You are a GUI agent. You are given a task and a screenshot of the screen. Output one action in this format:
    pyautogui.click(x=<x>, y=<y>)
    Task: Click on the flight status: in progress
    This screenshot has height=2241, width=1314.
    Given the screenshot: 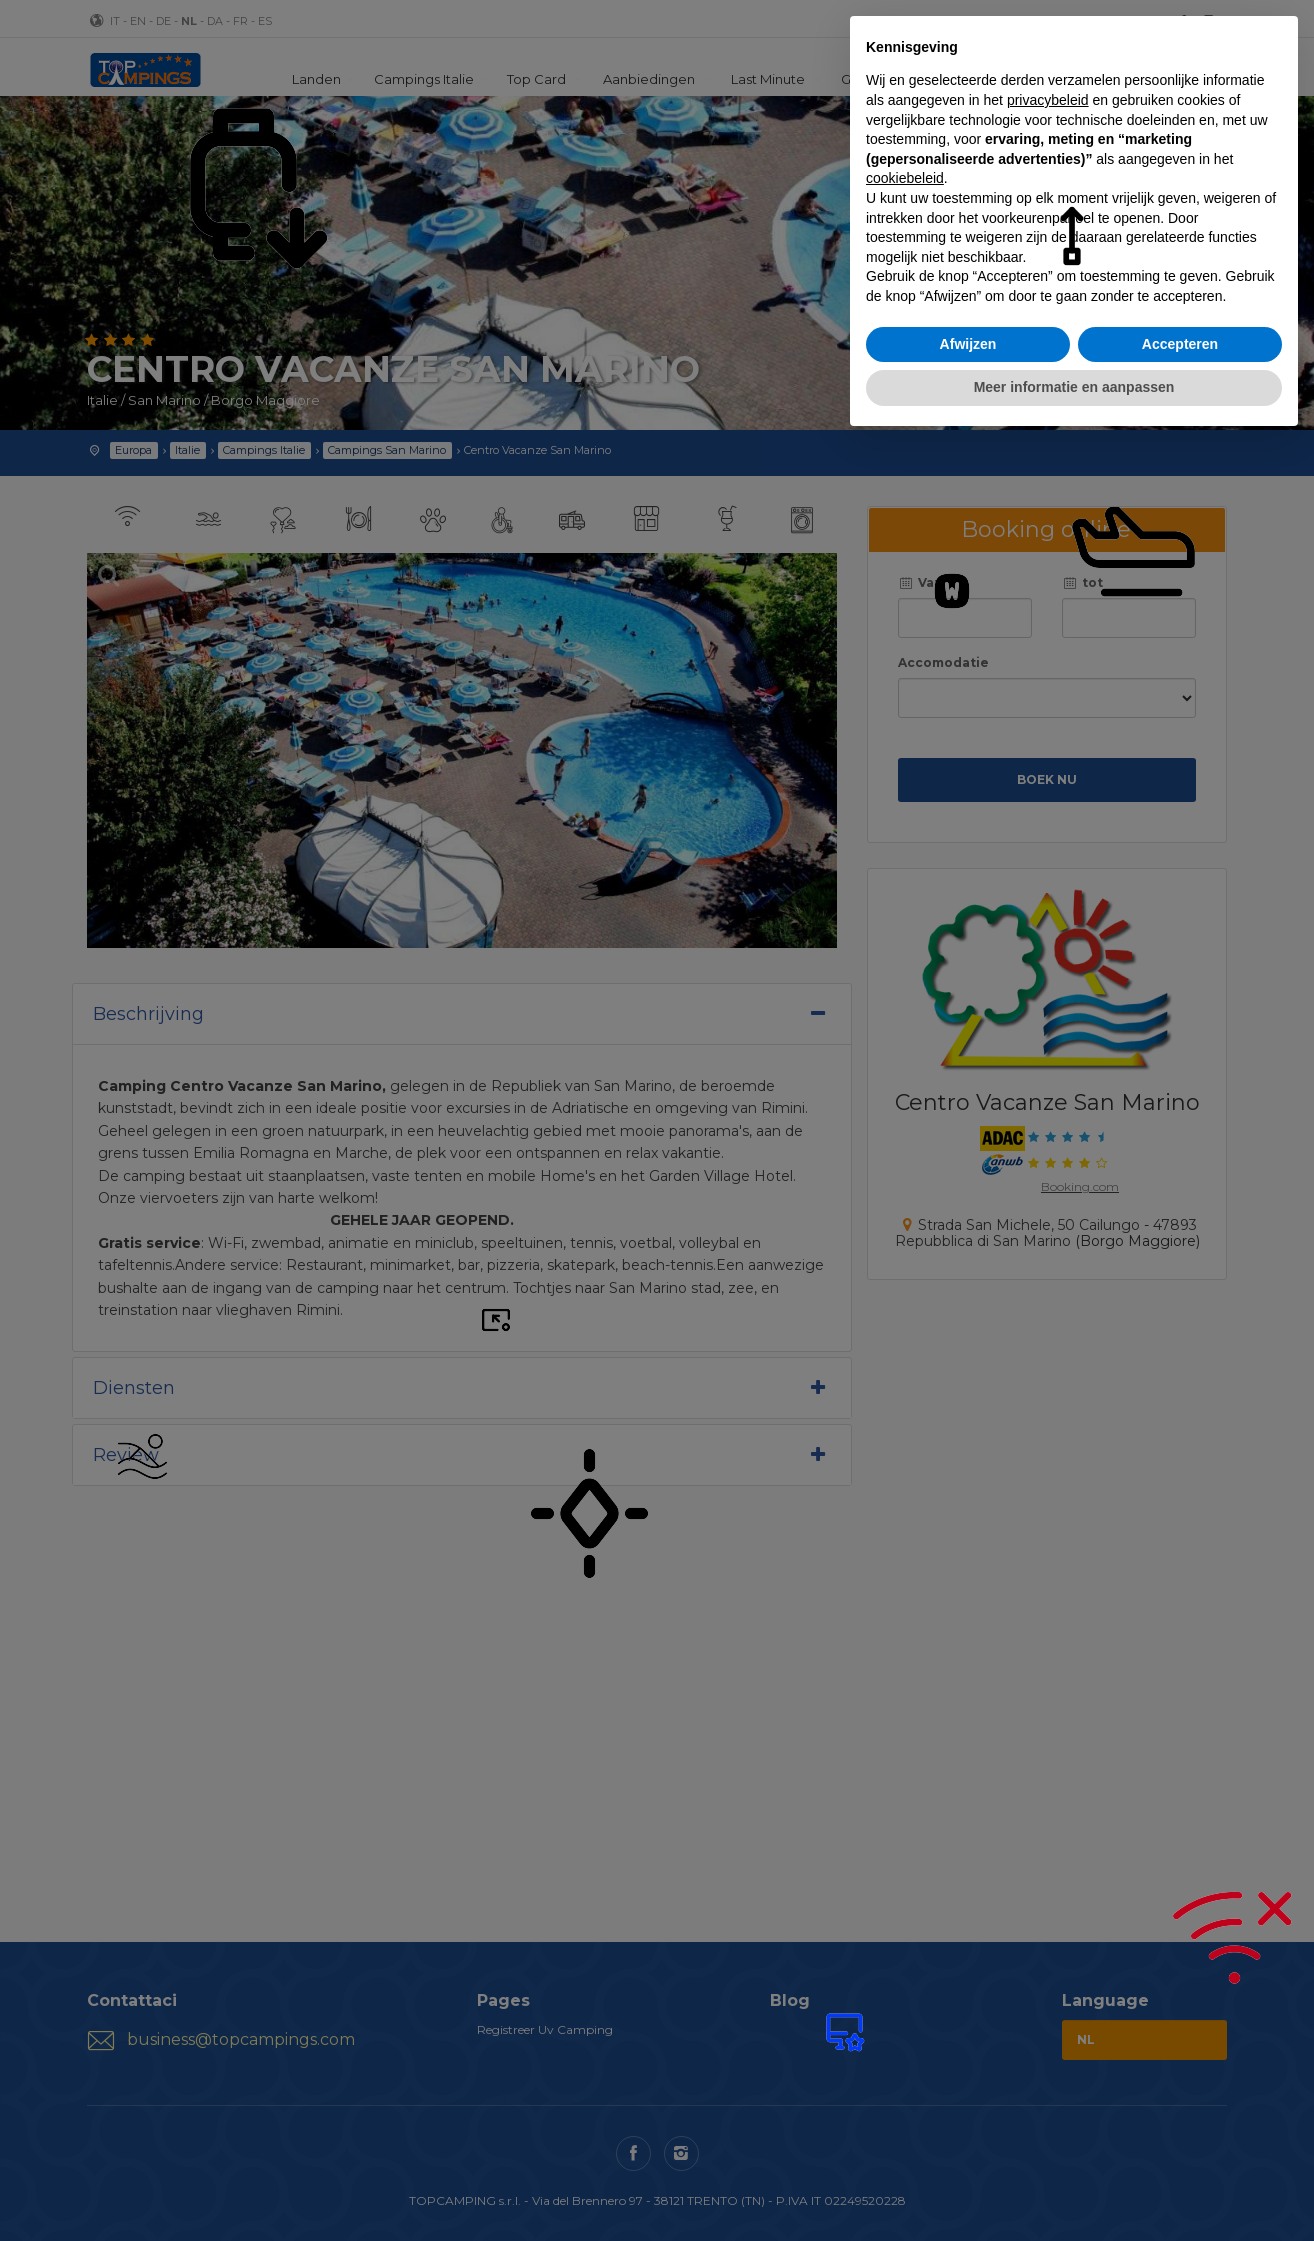 What is the action you would take?
    pyautogui.click(x=1133, y=547)
    